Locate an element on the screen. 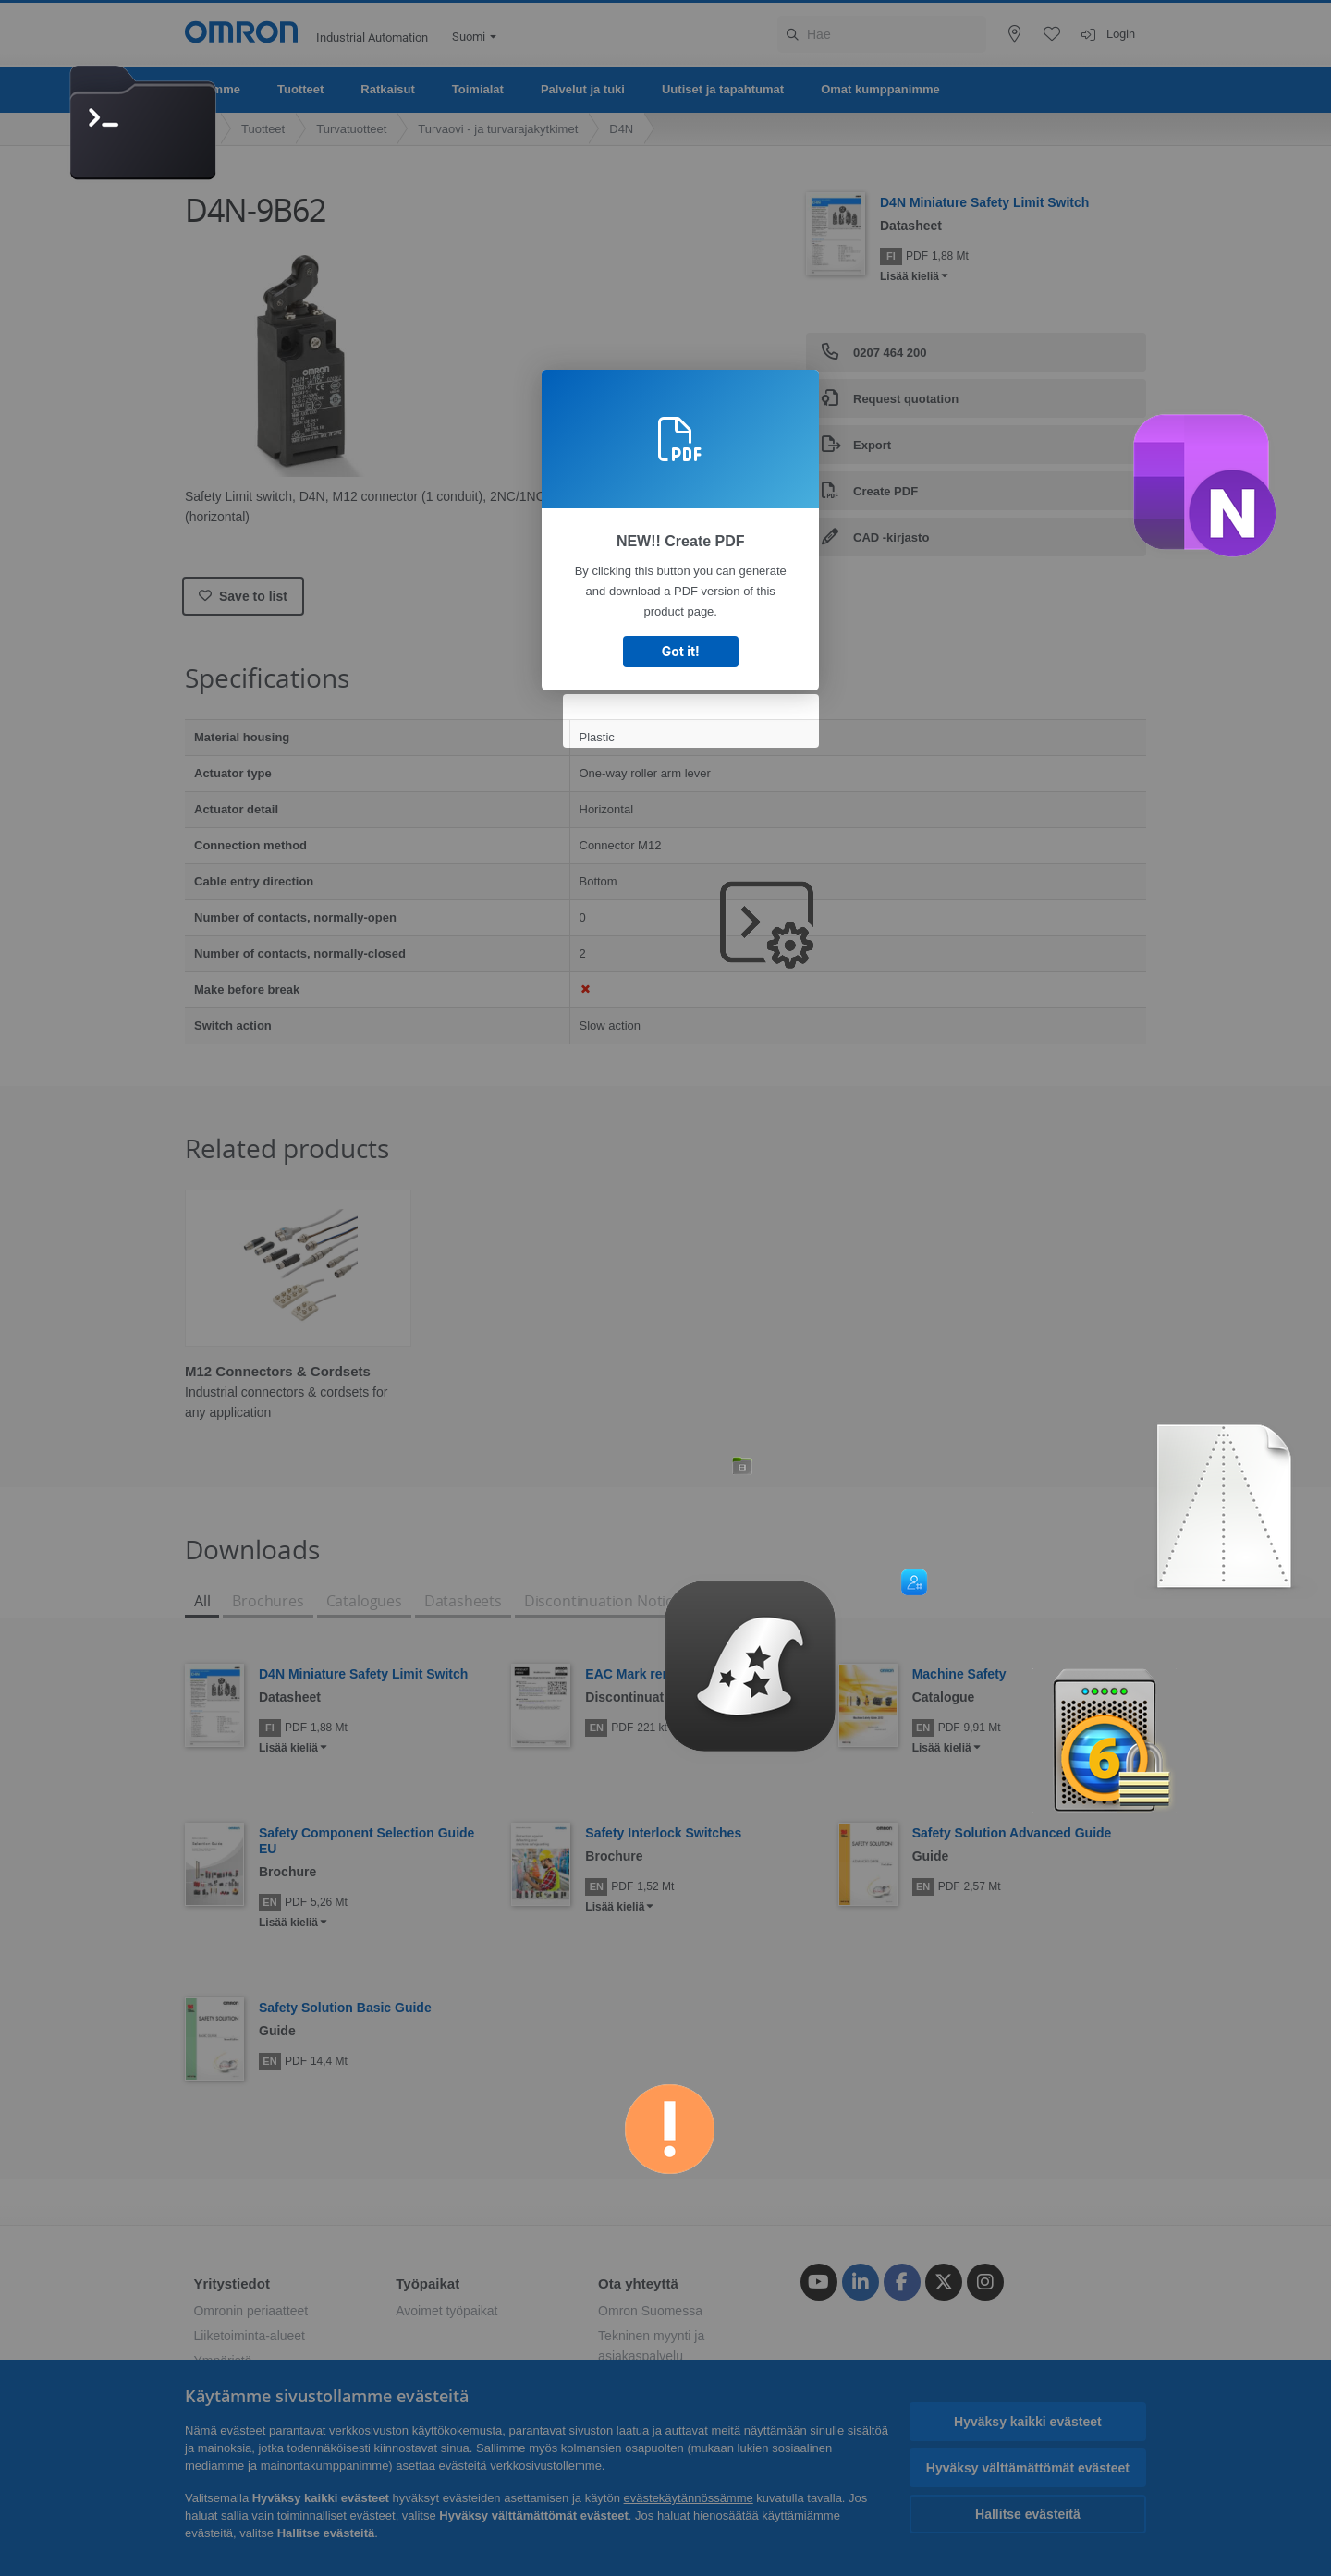 This screenshot has width=1331, height=2576. open terminal or command line scripts folder is located at coordinates (142, 127).